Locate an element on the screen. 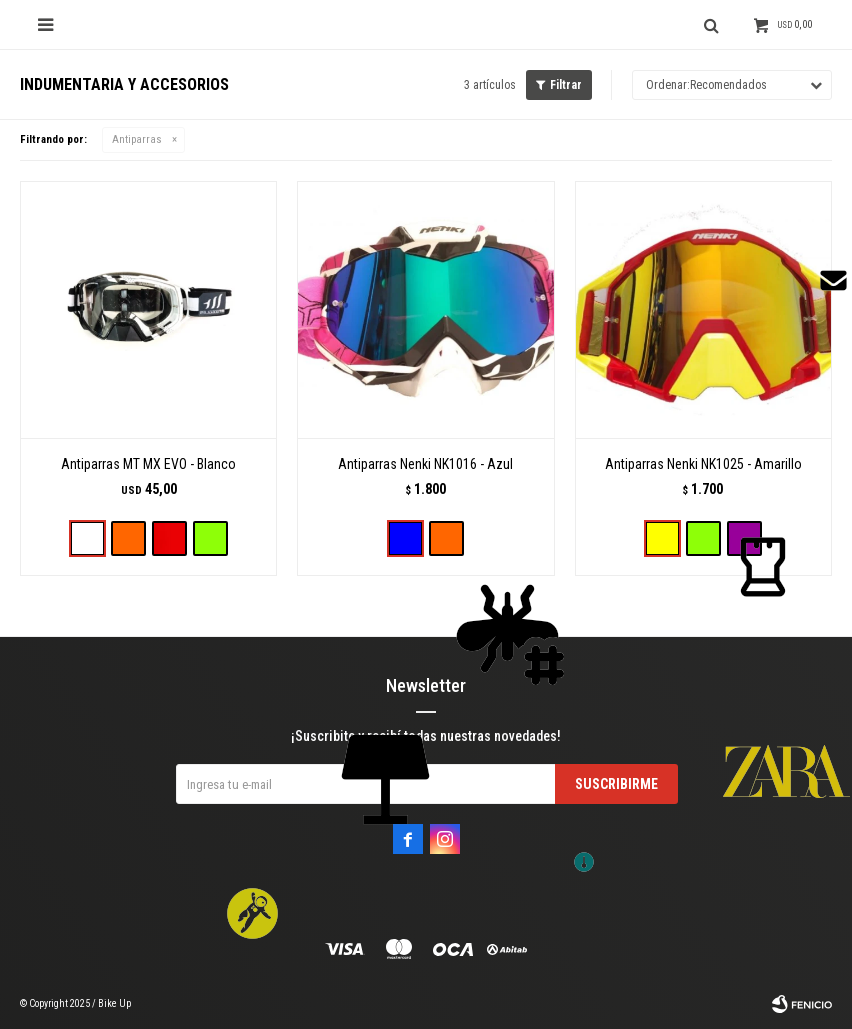  visit the Zara website or app is located at coordinates (786, 771).